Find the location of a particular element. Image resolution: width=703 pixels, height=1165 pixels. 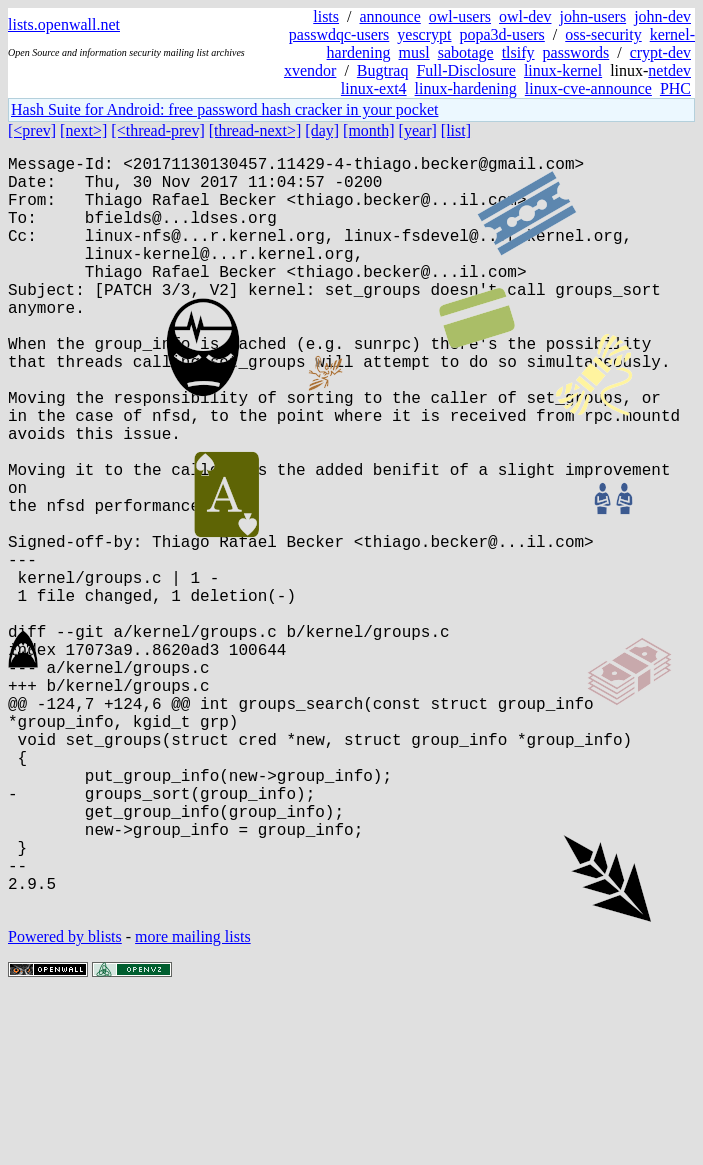

razor blade tool or cutting implement is located at coordinates (526, 213).